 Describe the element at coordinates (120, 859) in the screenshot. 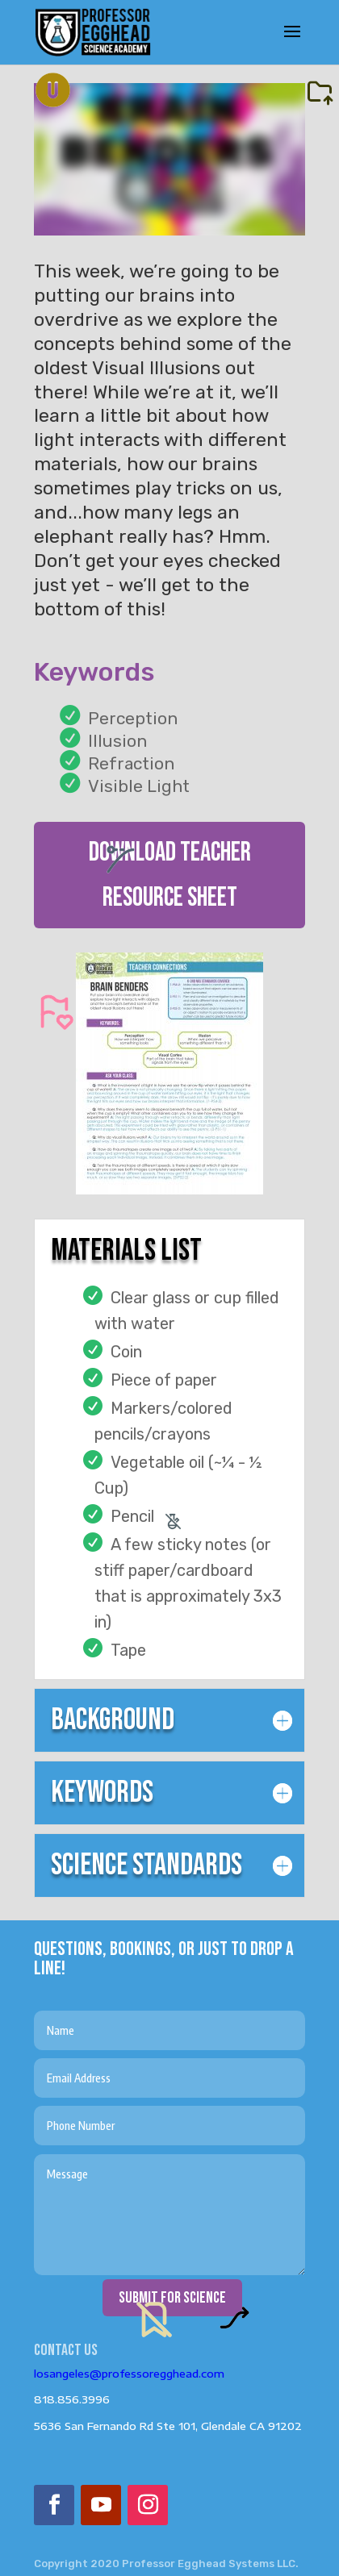

I see `adjust animation easing curve control point` at that location.